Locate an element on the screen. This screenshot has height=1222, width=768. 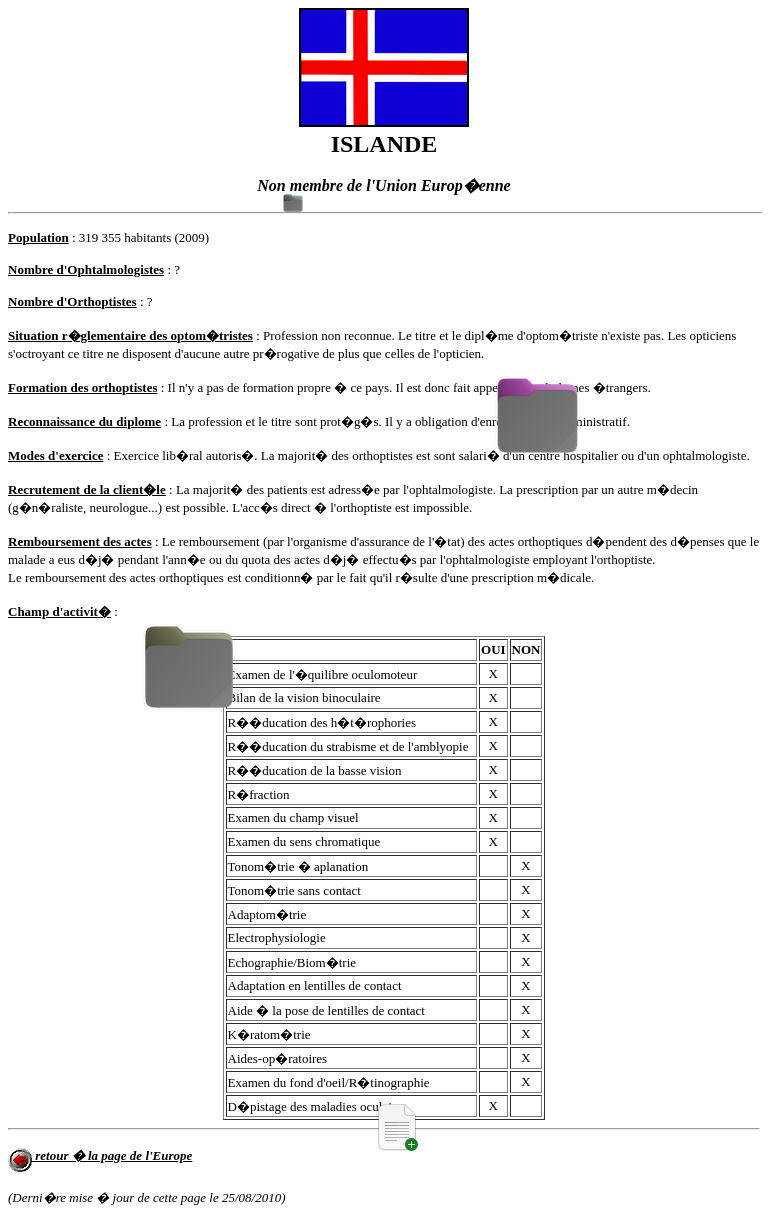
create a new document is located at coordinates (397, 1127).